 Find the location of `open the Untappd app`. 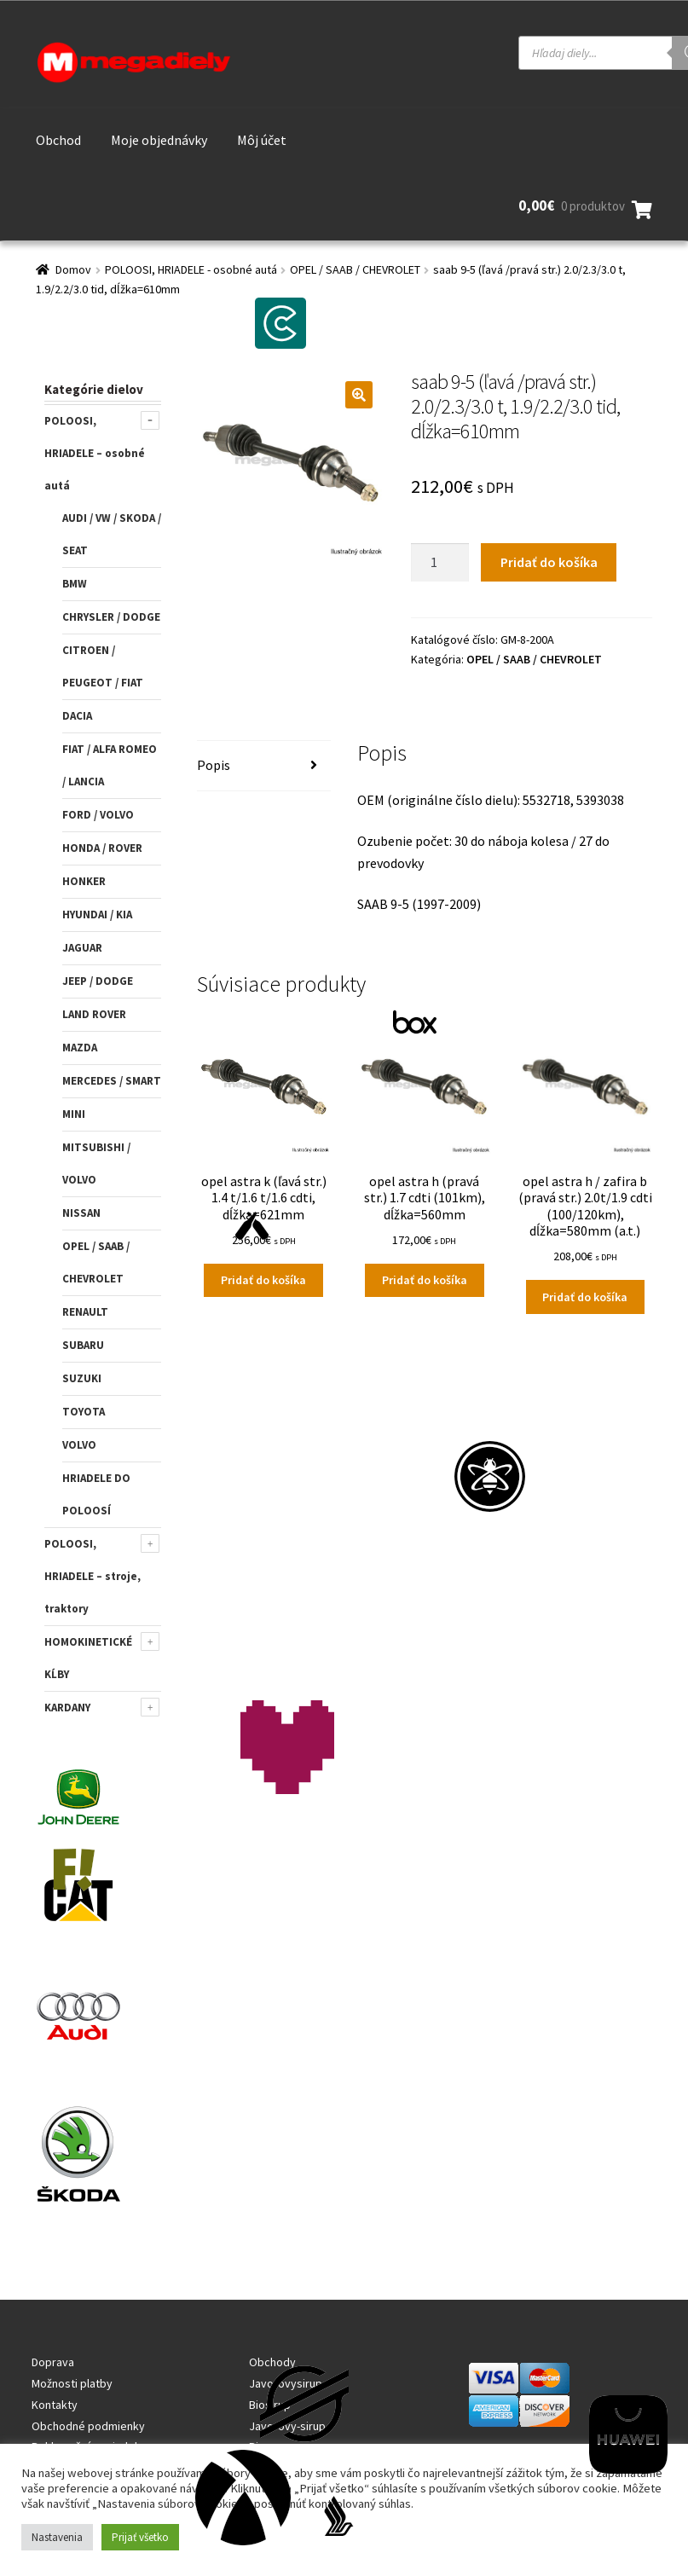

open the Untappd app is located at coordinates (251, 1225).